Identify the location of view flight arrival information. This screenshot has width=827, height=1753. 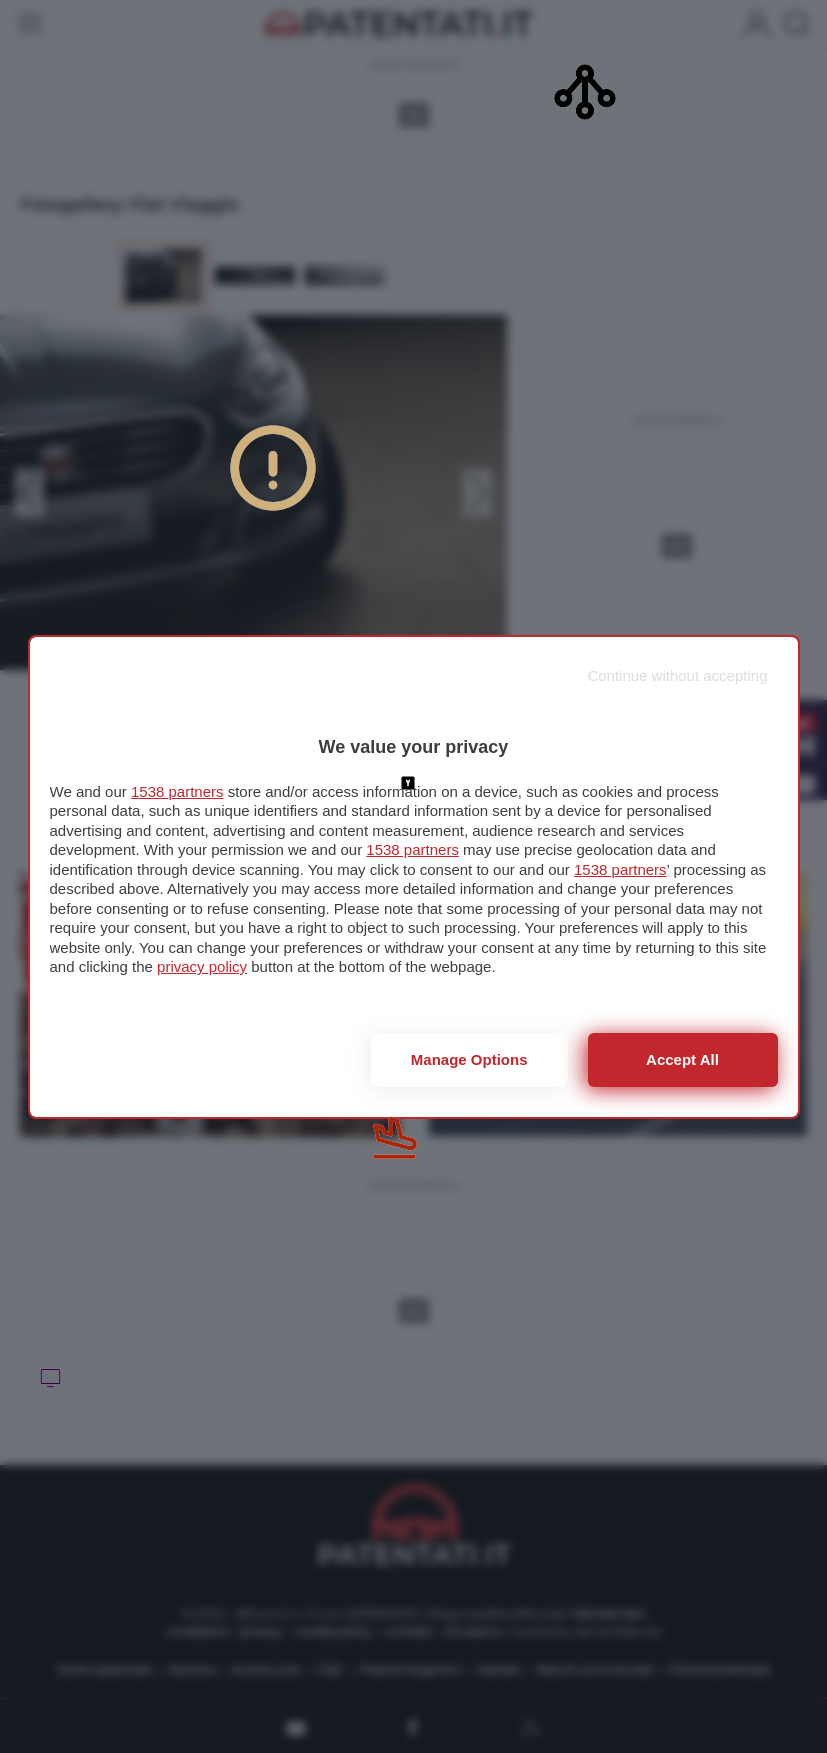
(394, 1137).